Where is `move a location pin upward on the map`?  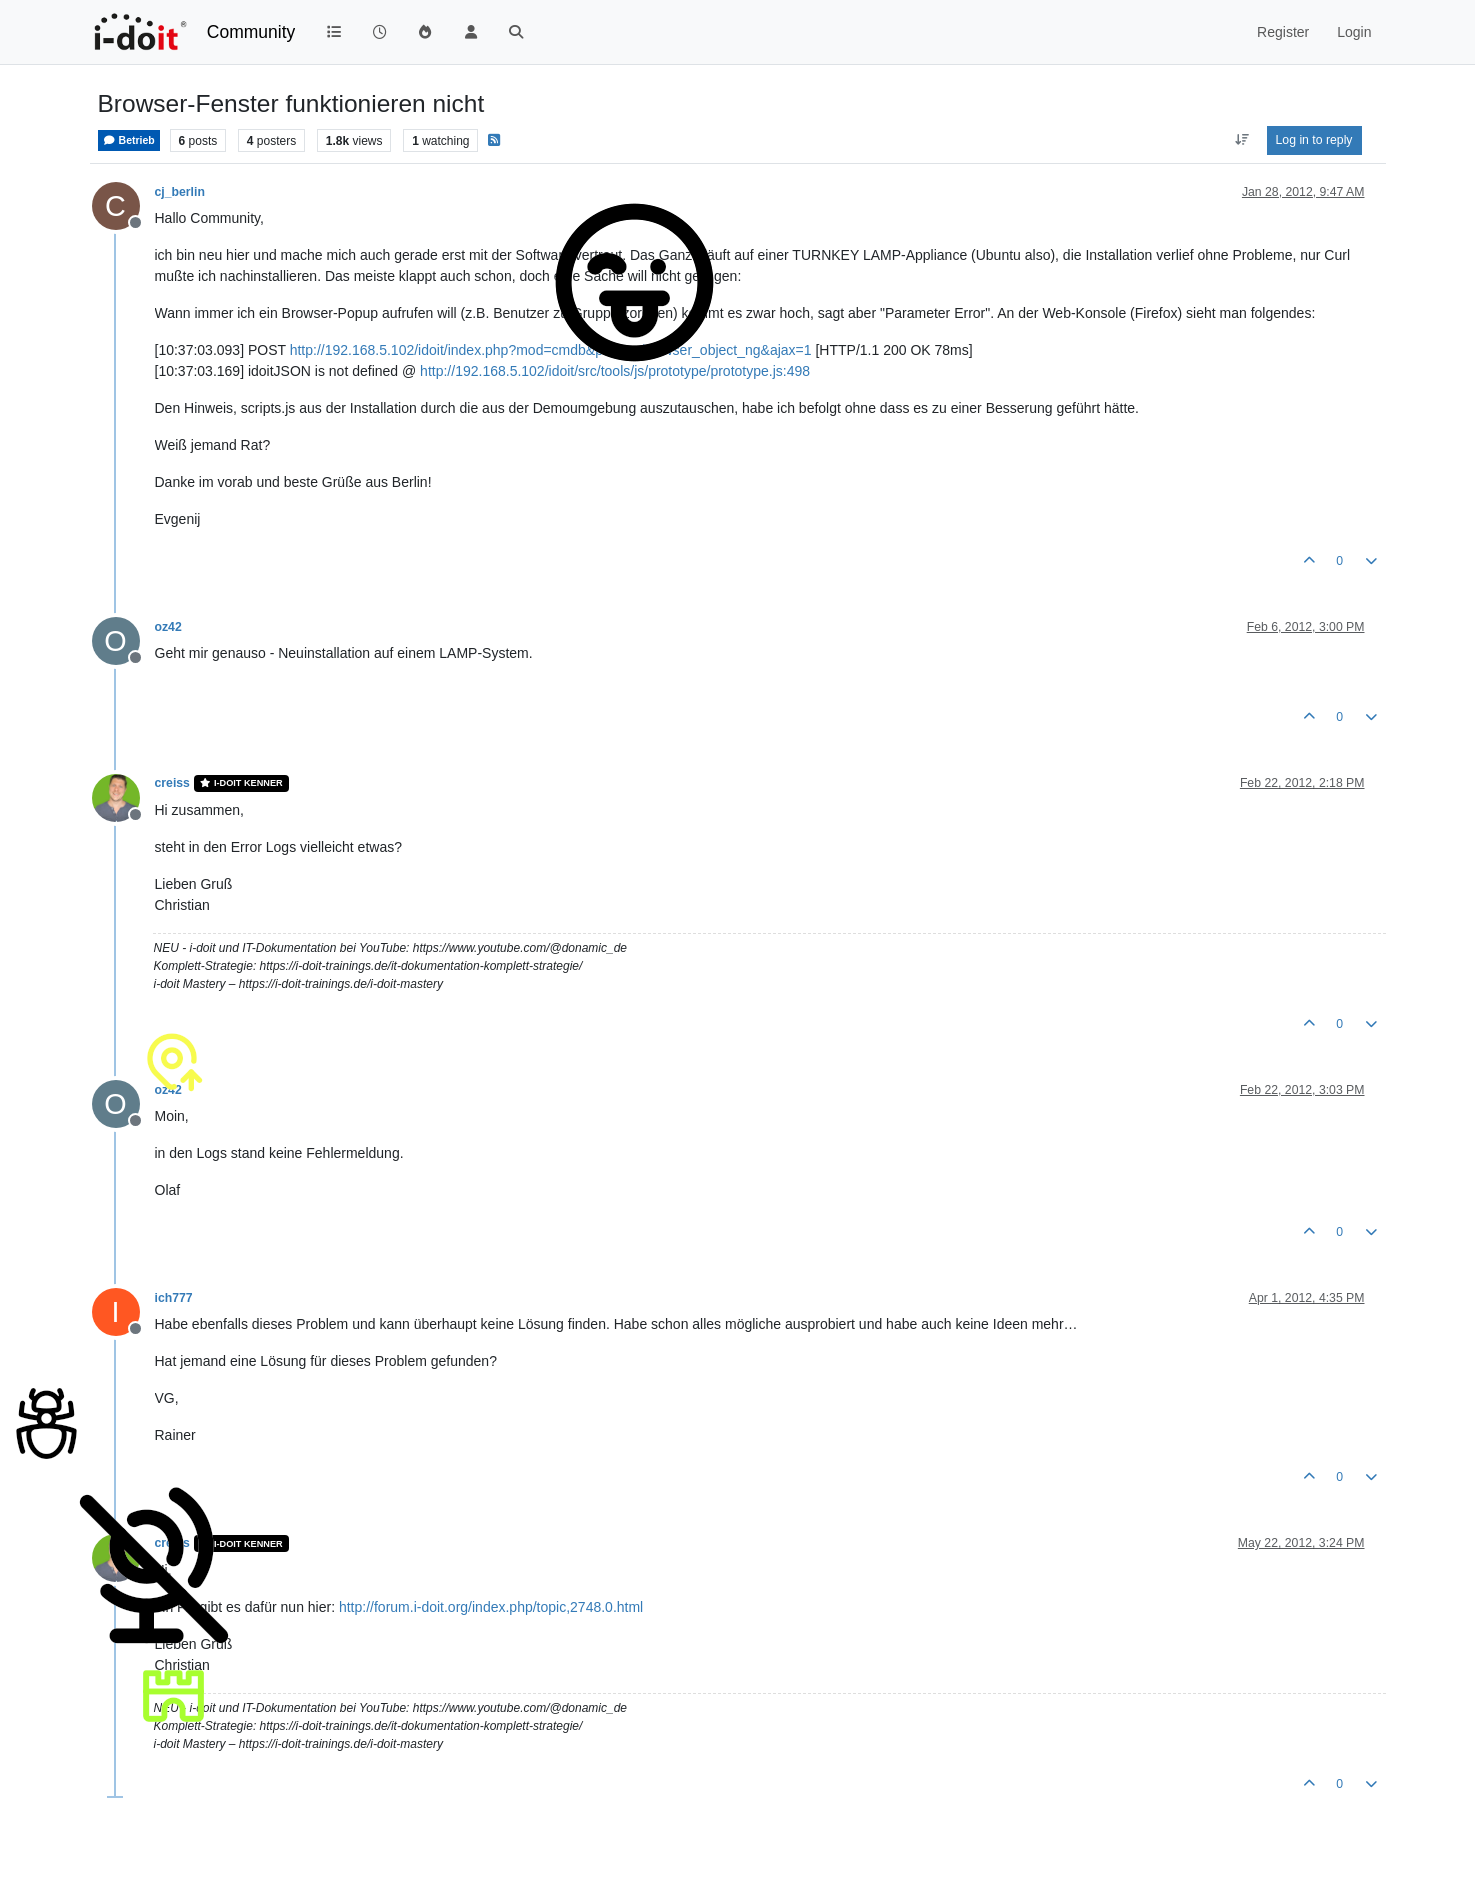 move a location pin upward on the map is located at coordinates (172, 1061).